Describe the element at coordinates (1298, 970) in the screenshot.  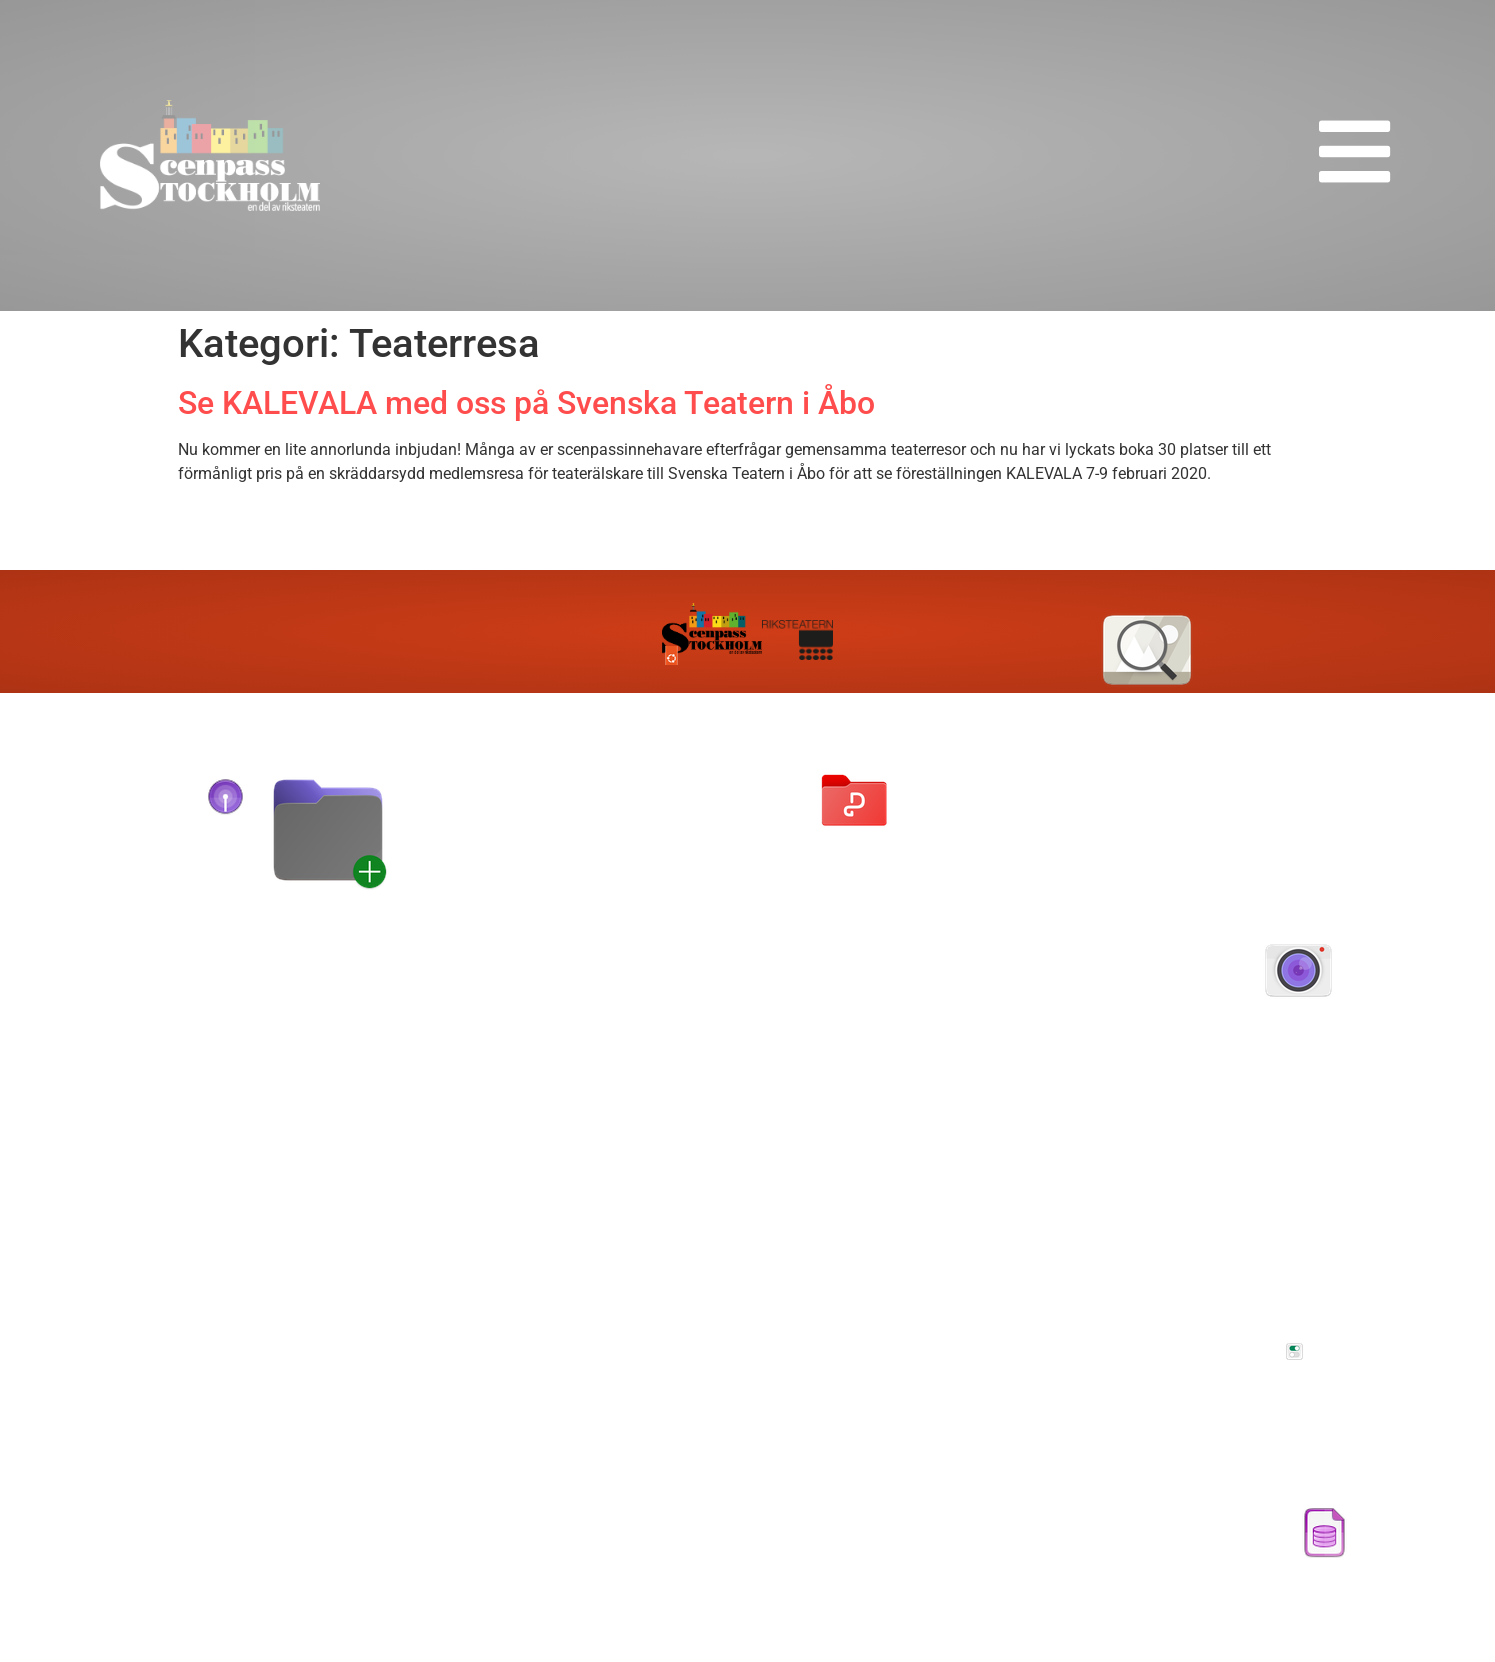
I see `open the camera app` at that location.